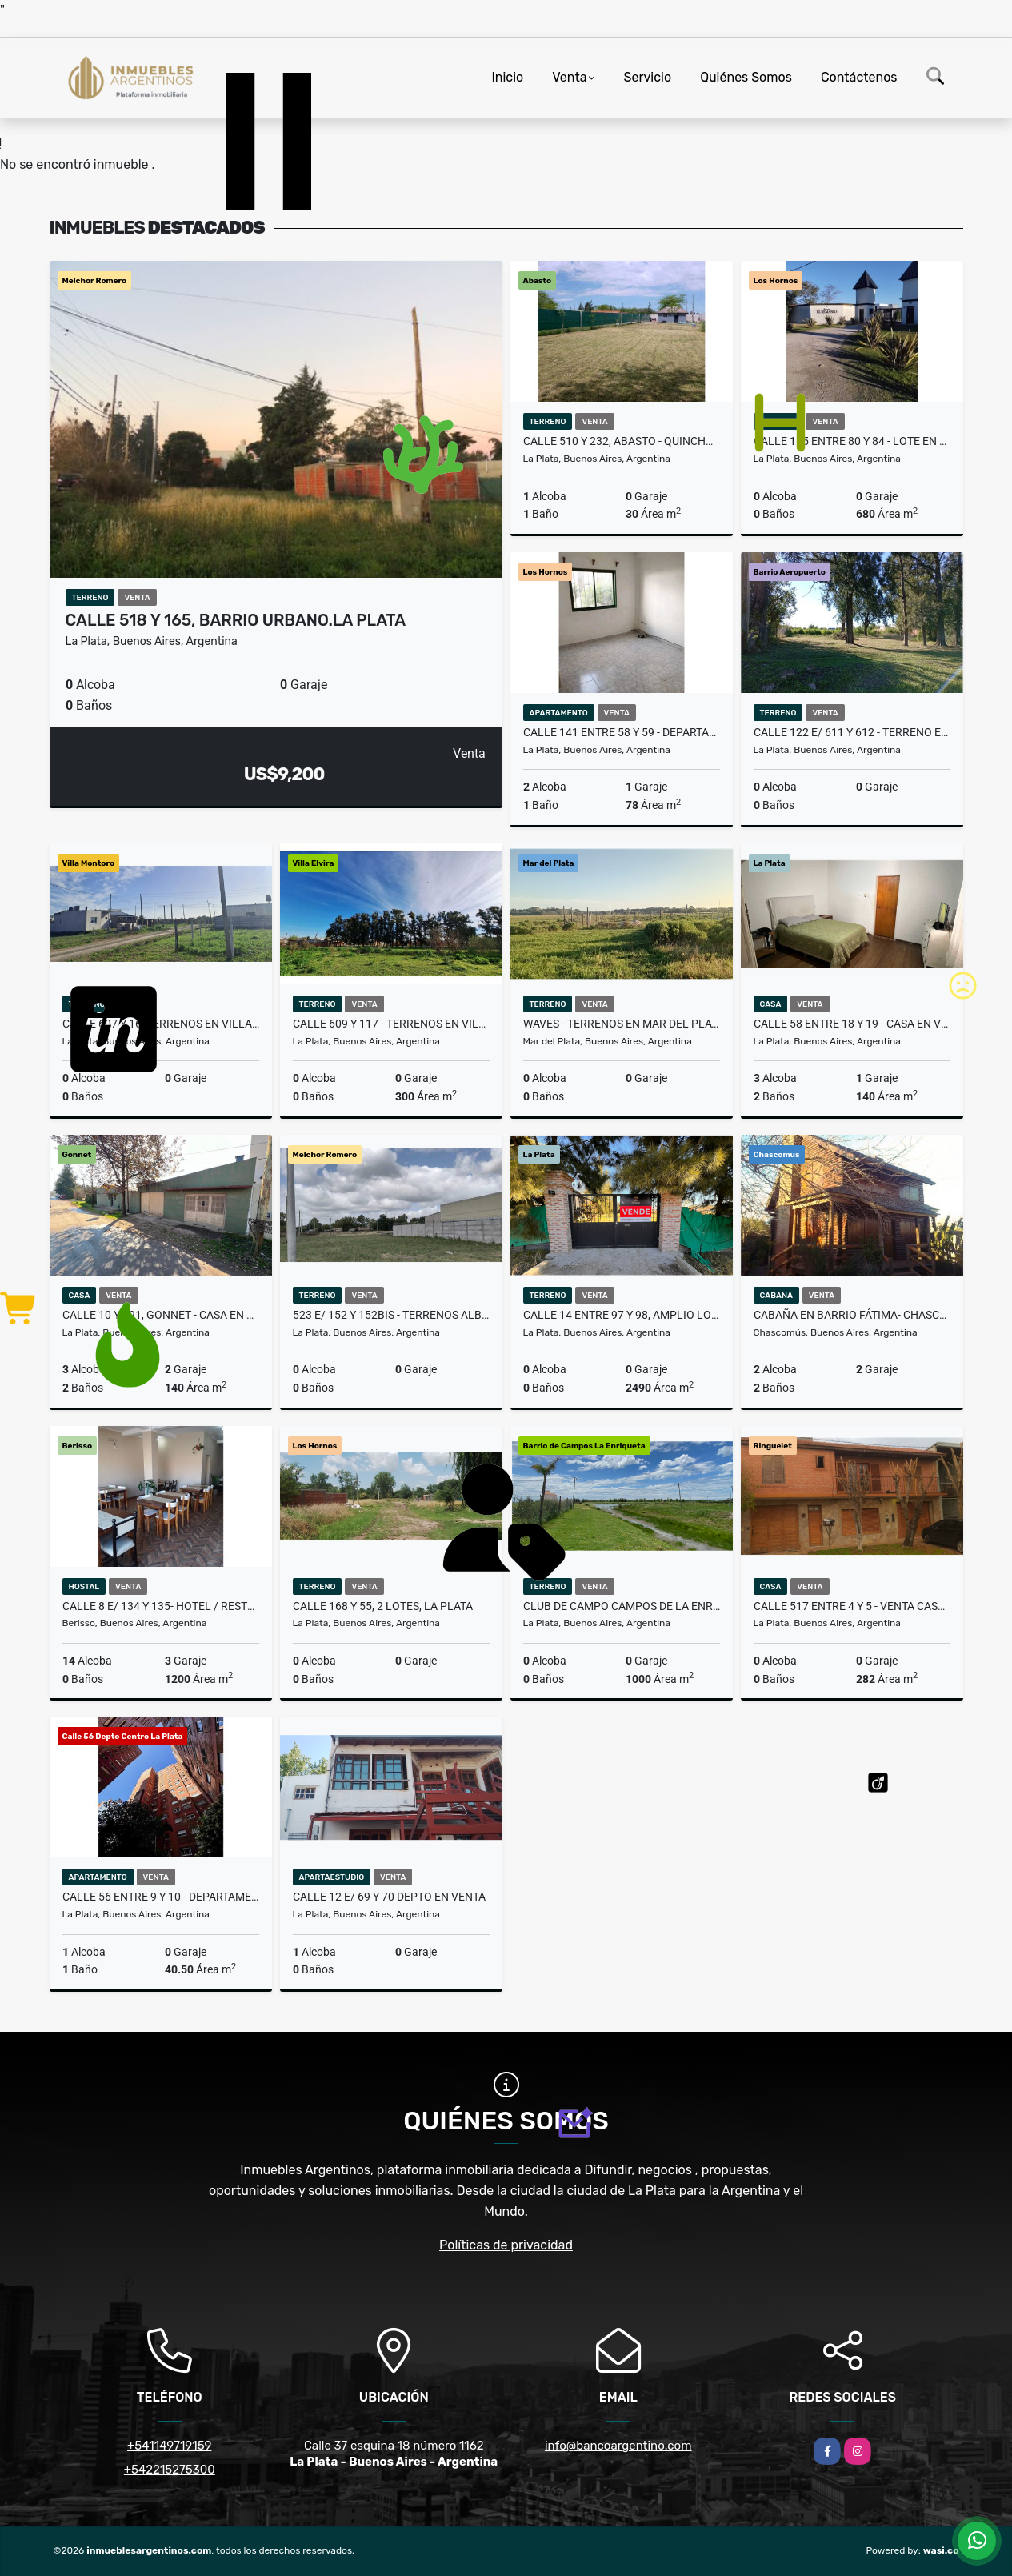 The image size is (1012, 2576). What do you see at coordinates (878, 1782) in the screenshot?
I see `open viadeo professional networking app` at bounding box center [878, 1782].